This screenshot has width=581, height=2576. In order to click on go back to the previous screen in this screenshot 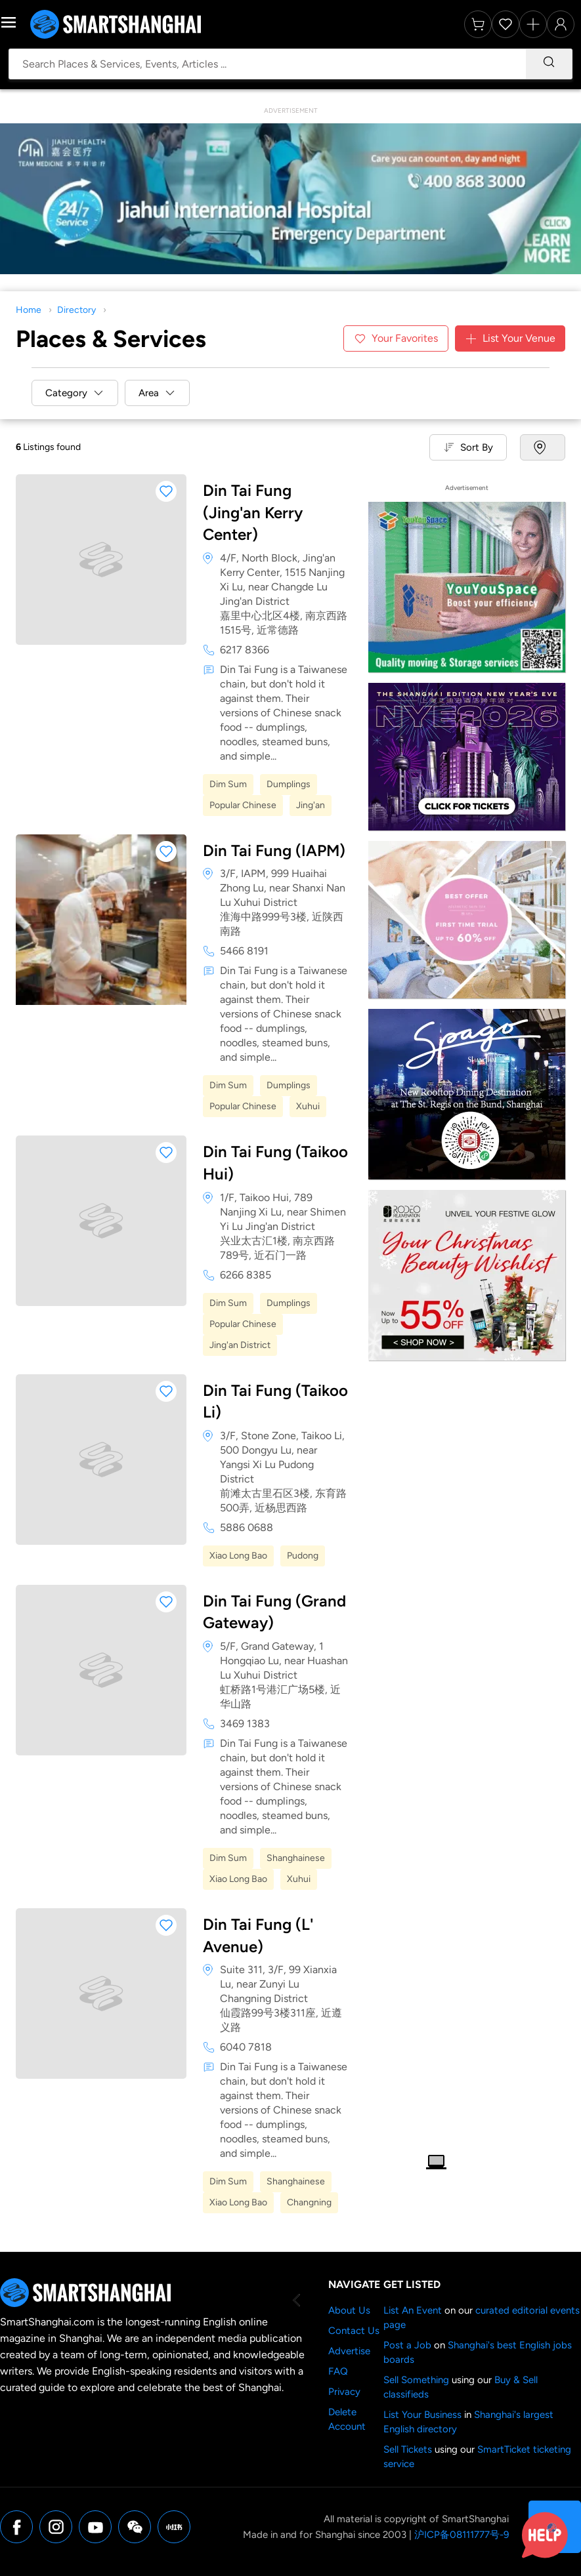, I will do `click(296, 2300)`.